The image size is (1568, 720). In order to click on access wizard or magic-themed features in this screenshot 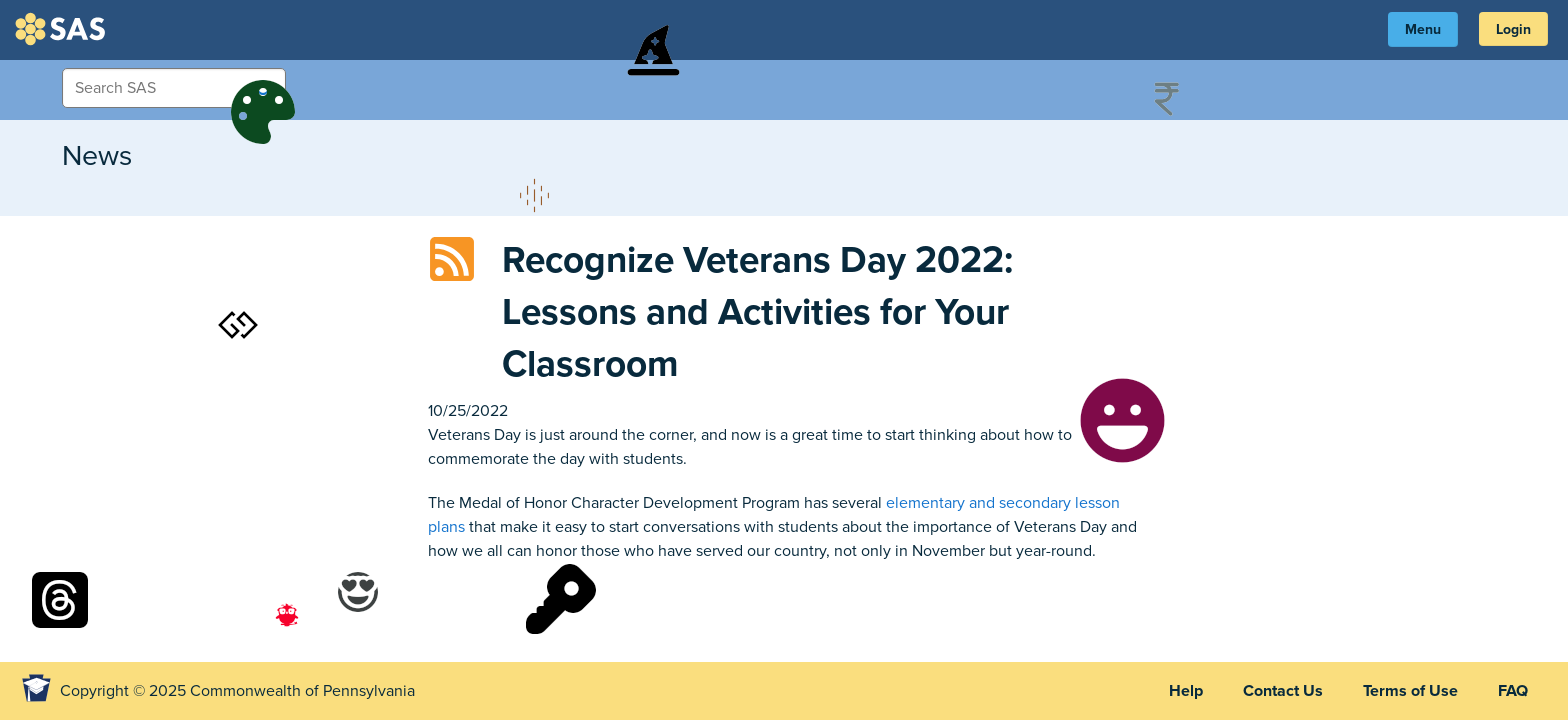, I will do `click(653, 49)`.